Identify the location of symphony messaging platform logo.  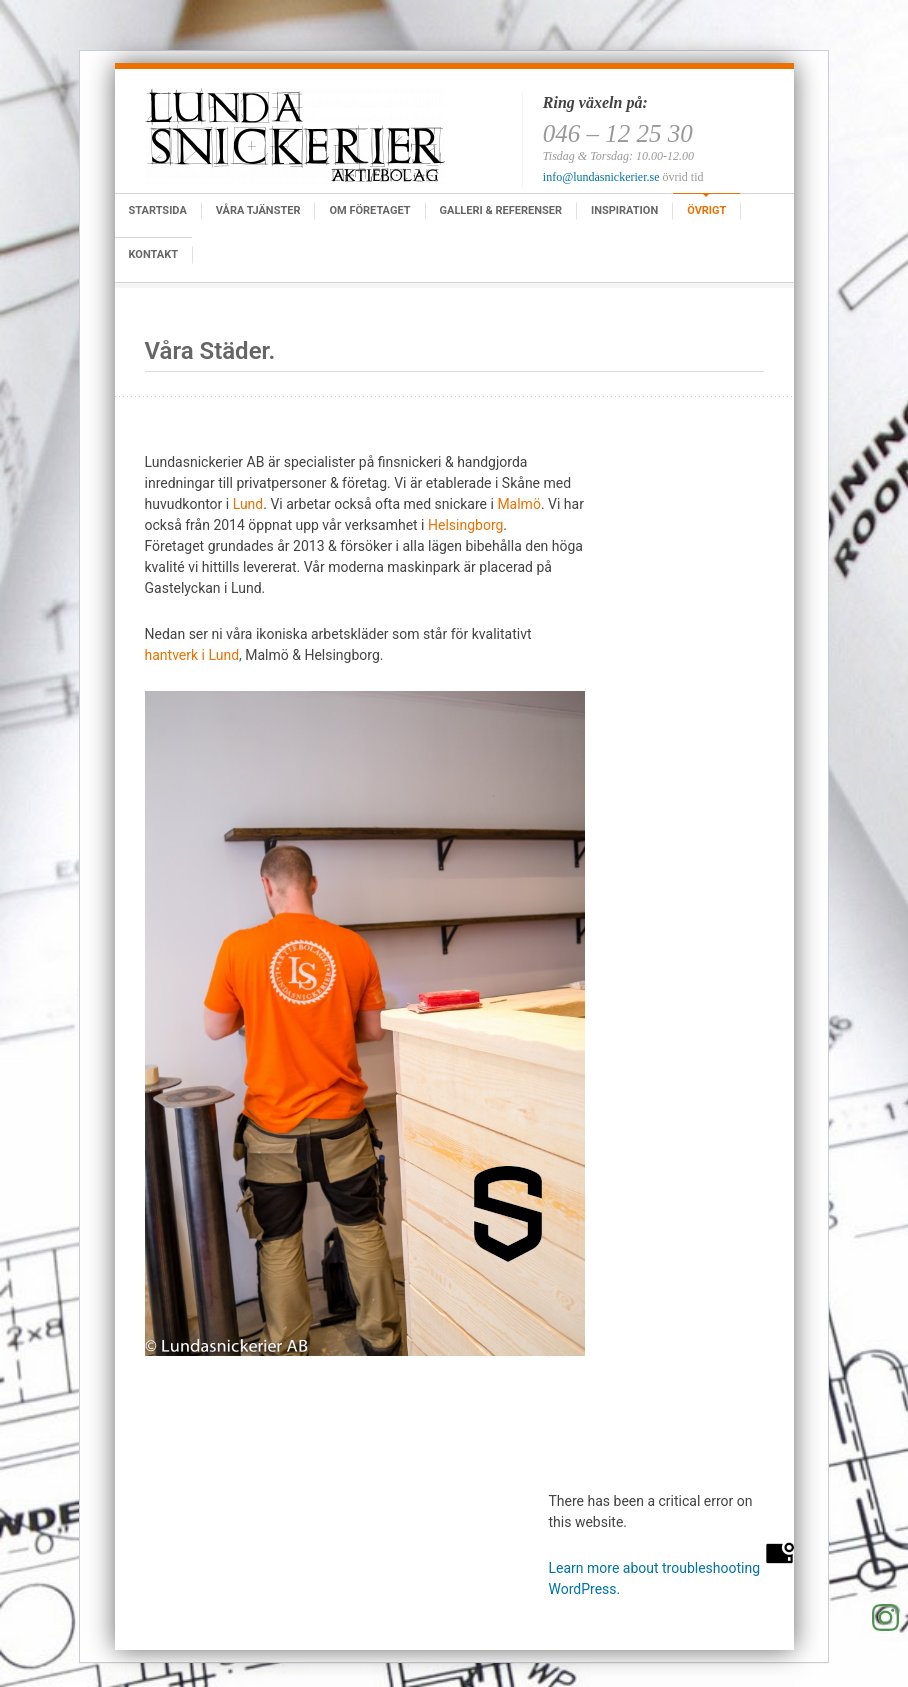
(508, 1214).